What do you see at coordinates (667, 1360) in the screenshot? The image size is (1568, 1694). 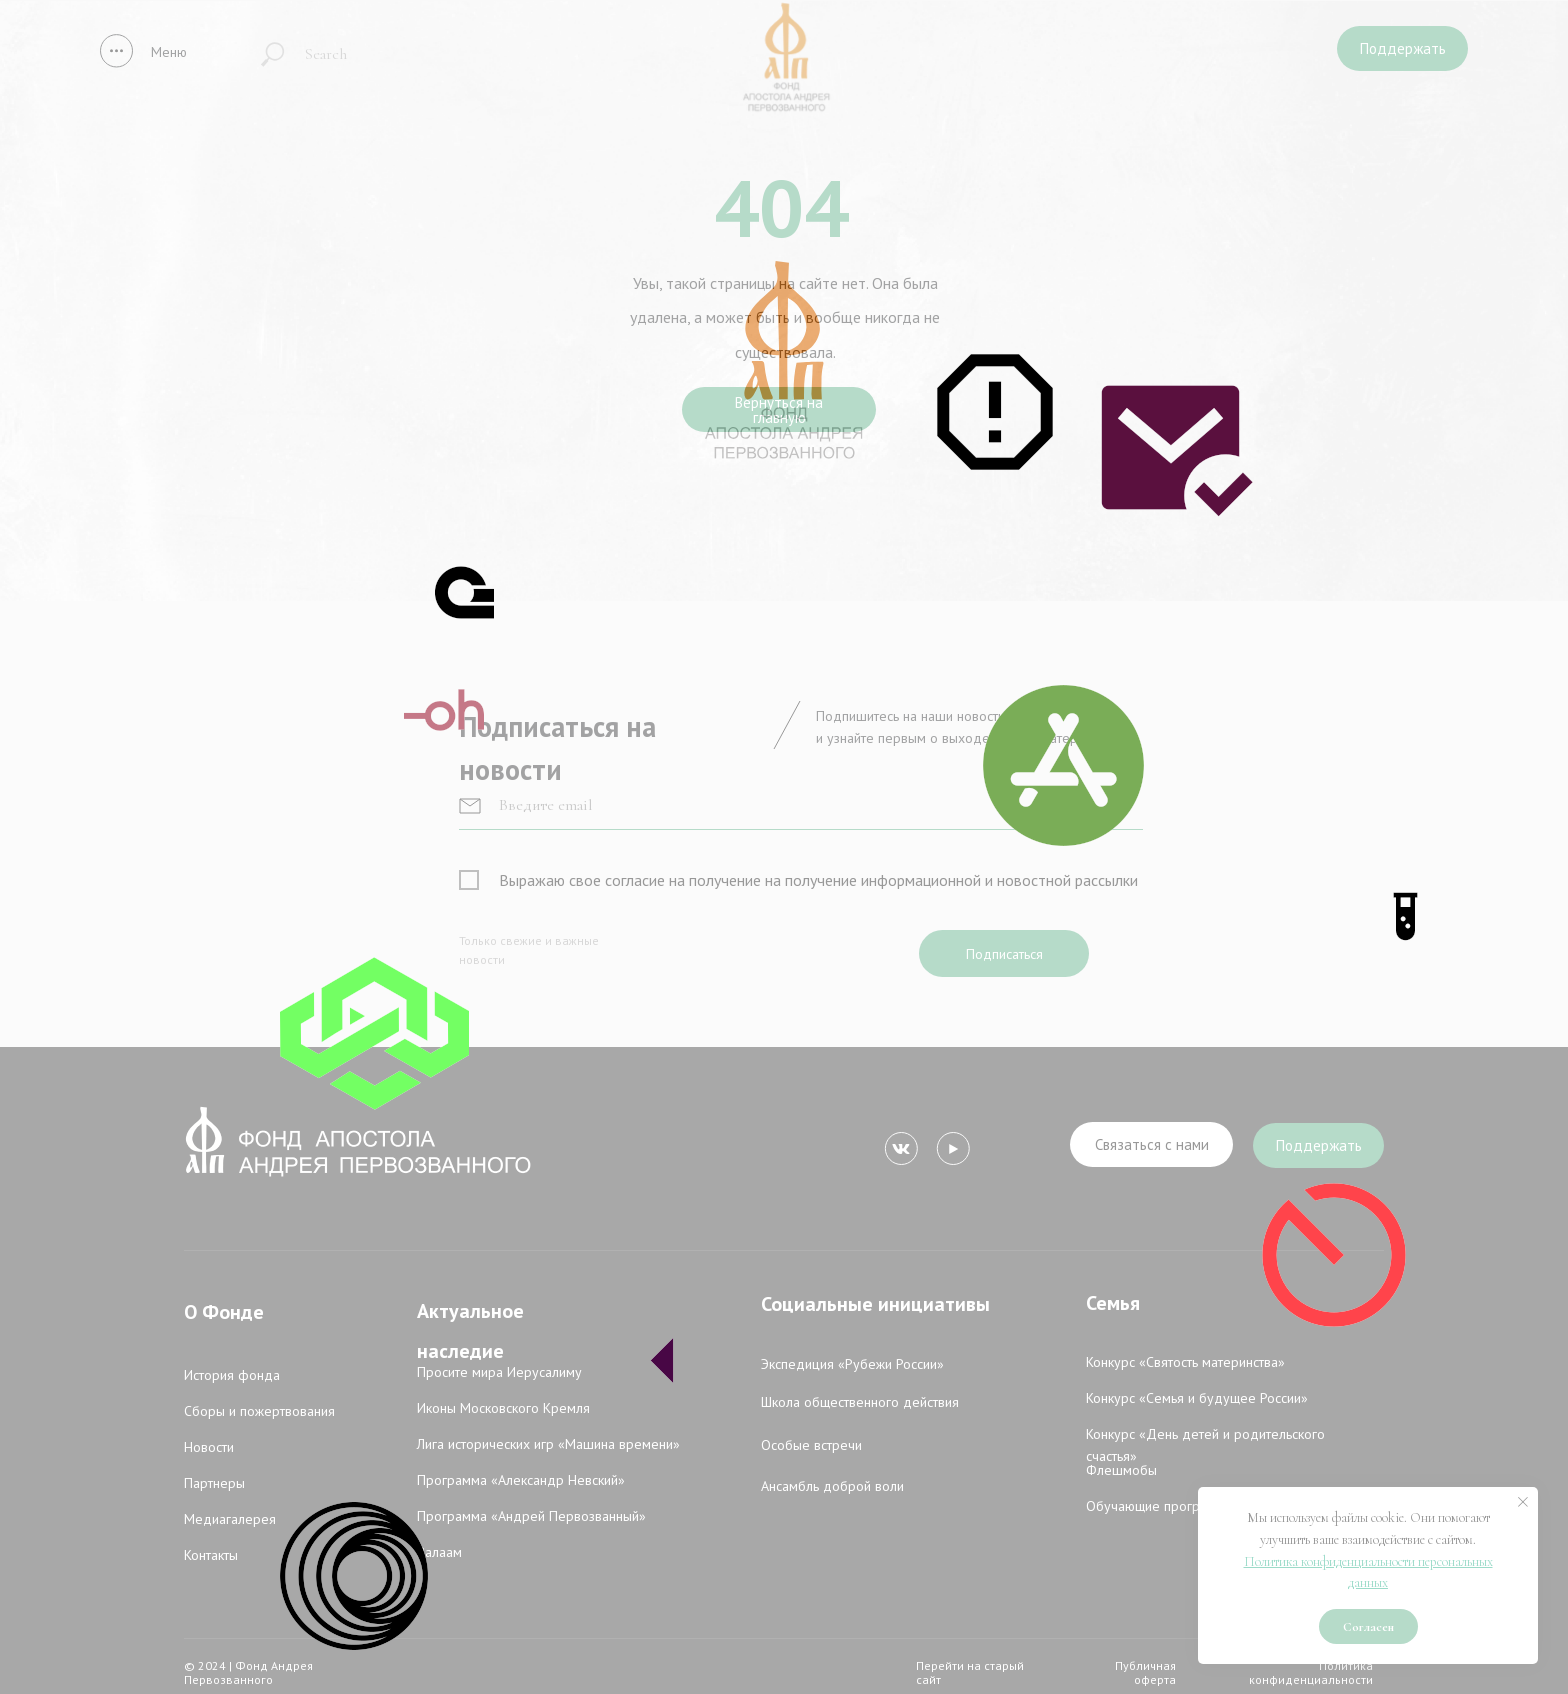 I see `navigate to the previous item` at bounding box center [667, 1360].